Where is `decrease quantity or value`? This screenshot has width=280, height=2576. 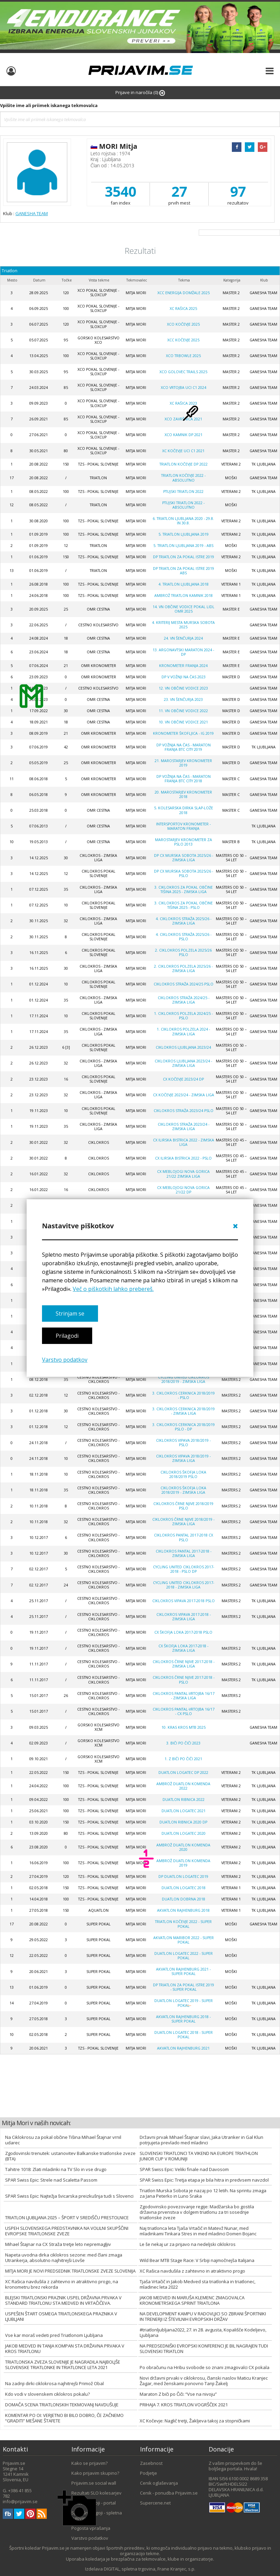 decrease quantity or value is located at coordinates (188, 2005).